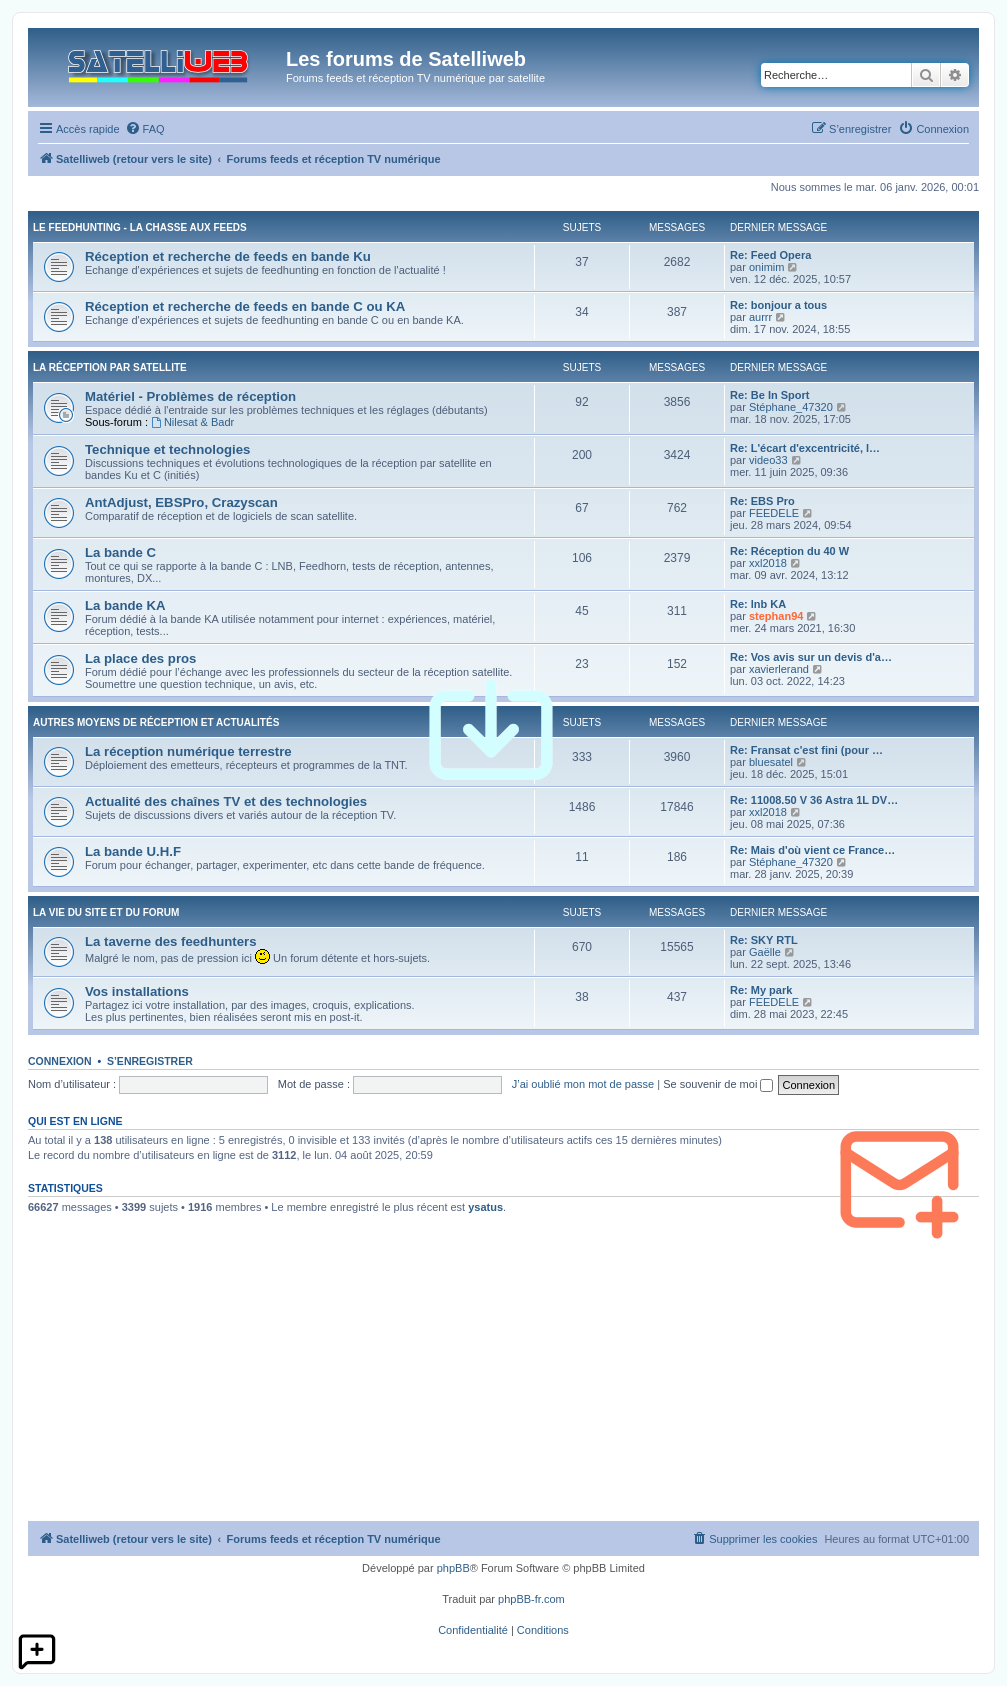  What do you see at coordinates (899, 1179) in the screenshot?
I see `compose a new email` at bounding box center [899, 1179].